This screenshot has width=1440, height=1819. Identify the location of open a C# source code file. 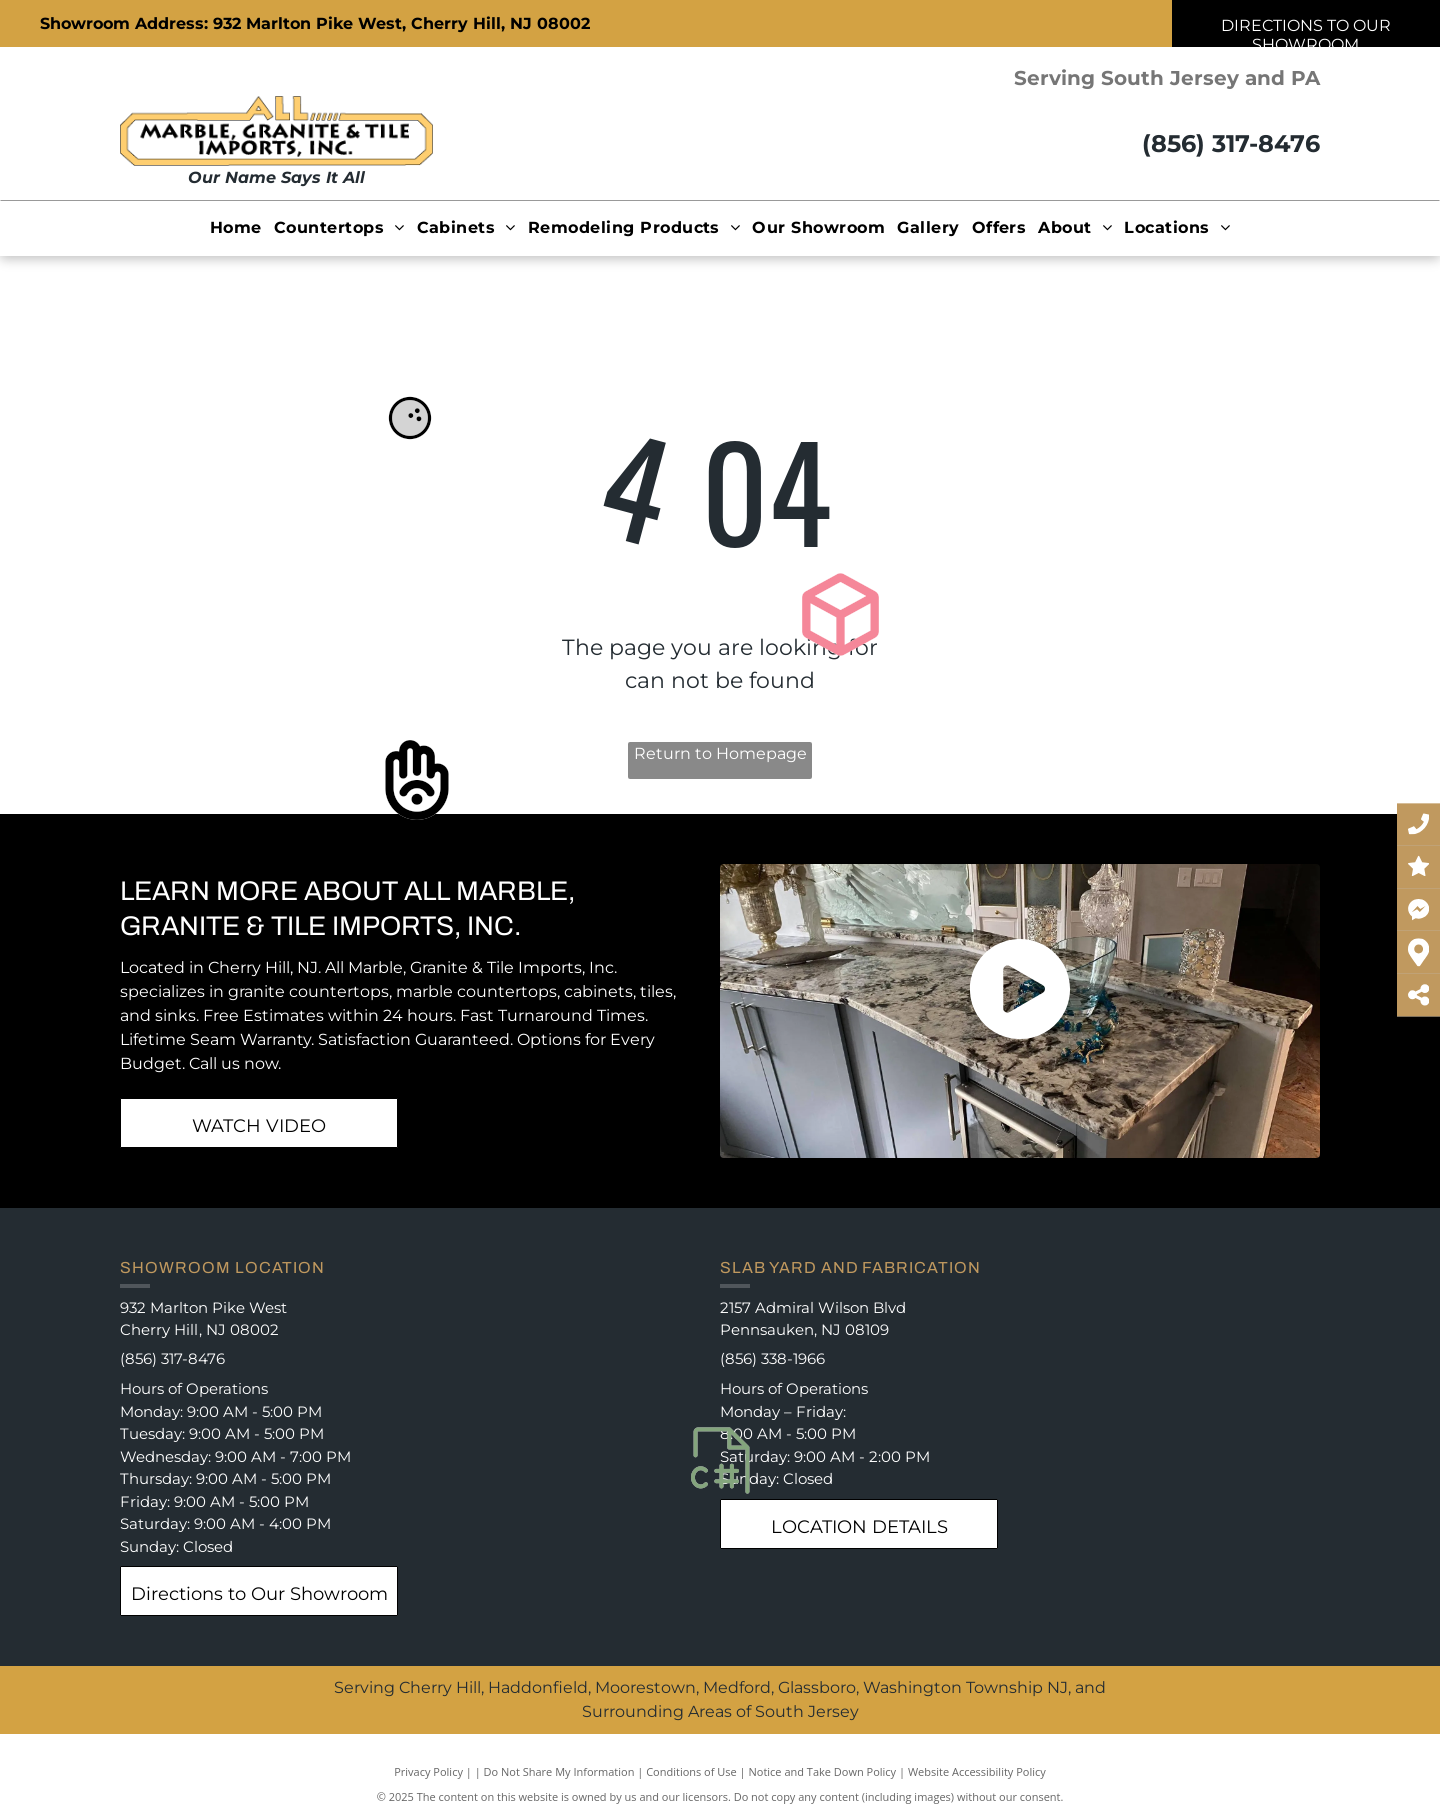
(721, 1460).